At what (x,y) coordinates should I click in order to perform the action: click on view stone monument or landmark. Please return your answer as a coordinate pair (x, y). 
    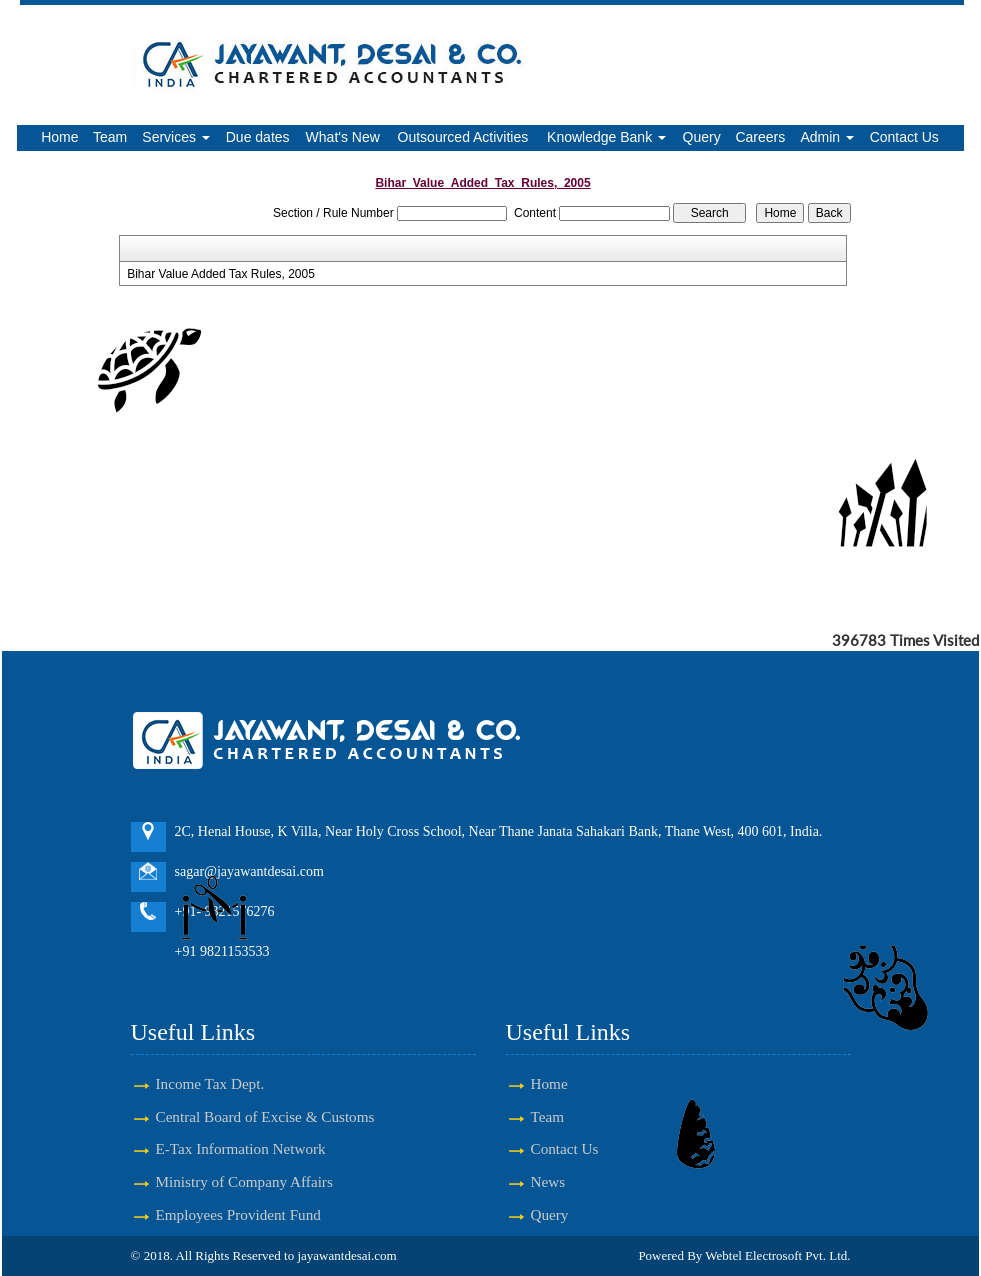
    Looking at the image, I should click on (696, 1134).